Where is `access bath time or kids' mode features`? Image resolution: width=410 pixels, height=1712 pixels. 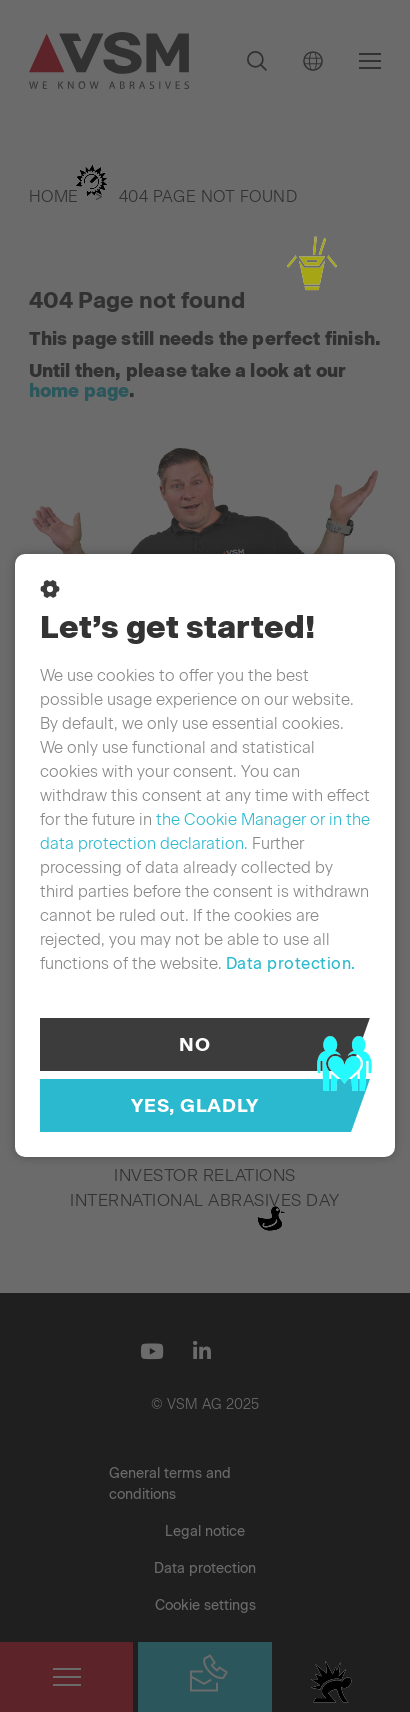 access bath time or kids' mode features is located at coordinates (271, 1218).